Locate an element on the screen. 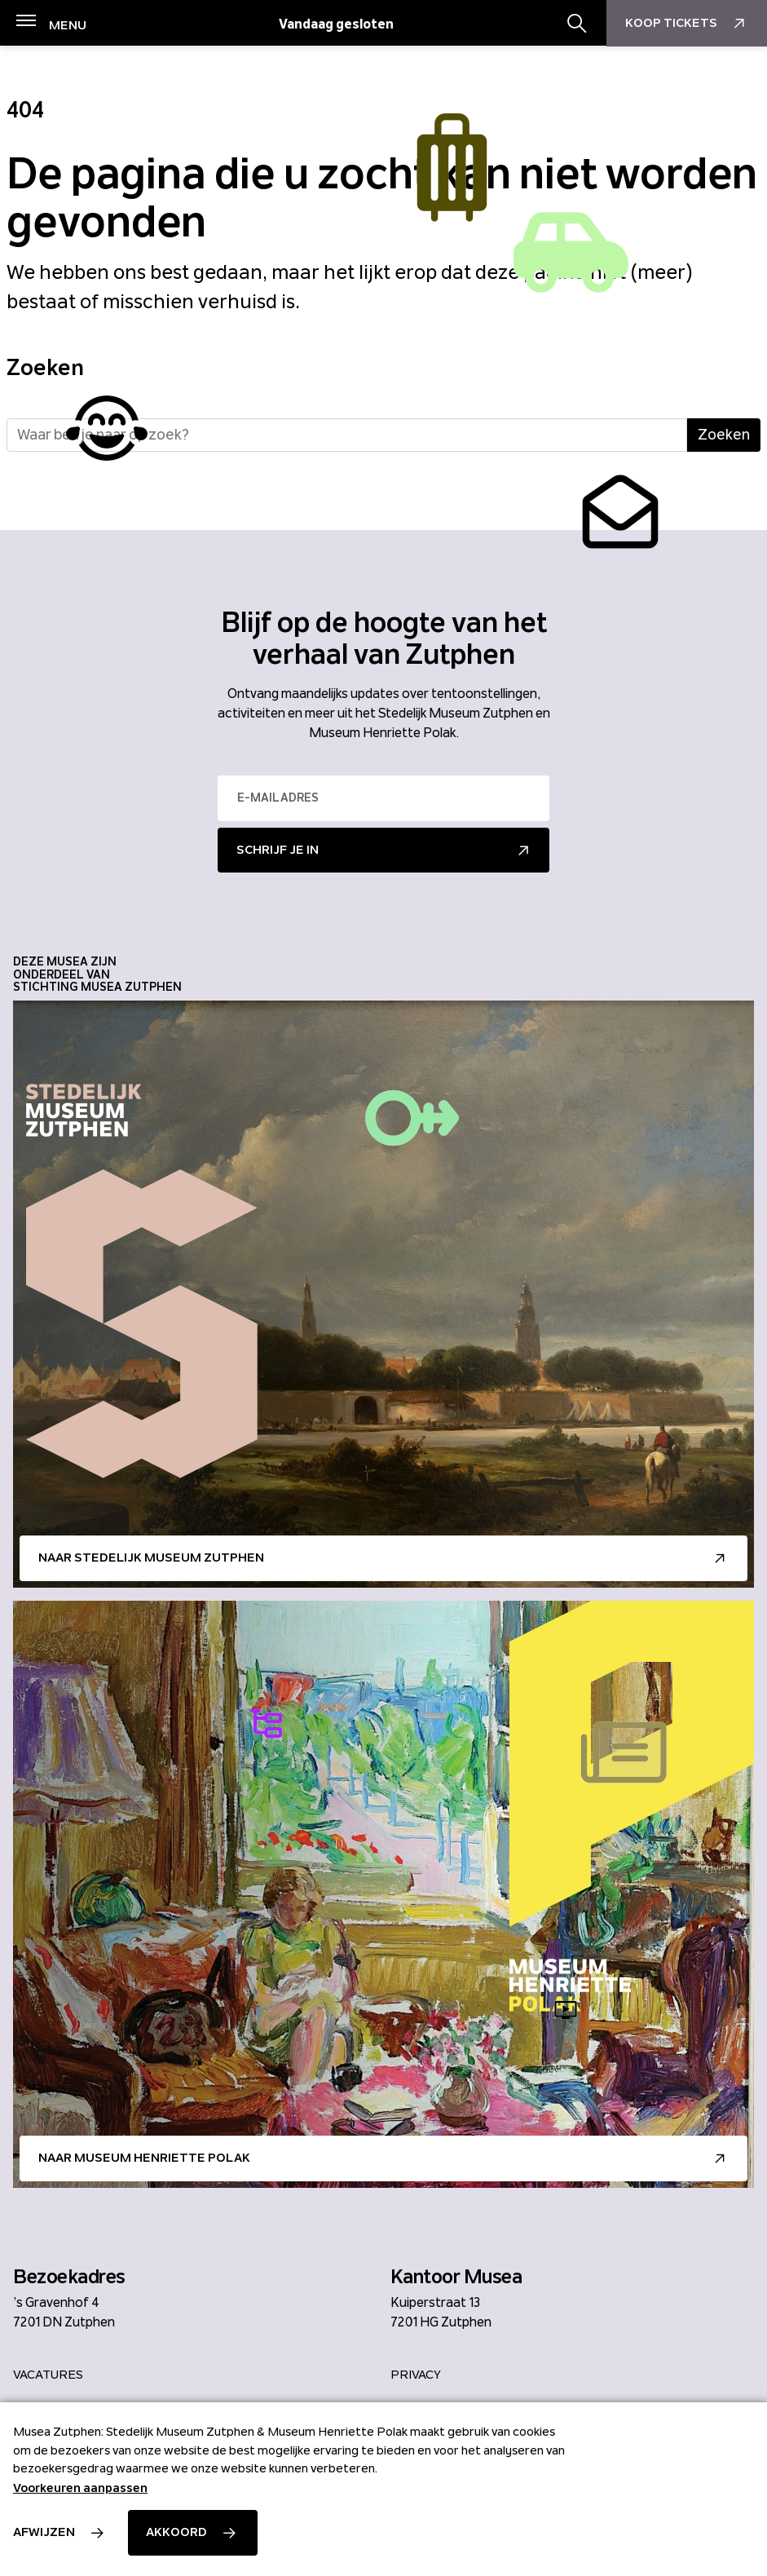  view an opened or read email is located at coordinates (620, 515).